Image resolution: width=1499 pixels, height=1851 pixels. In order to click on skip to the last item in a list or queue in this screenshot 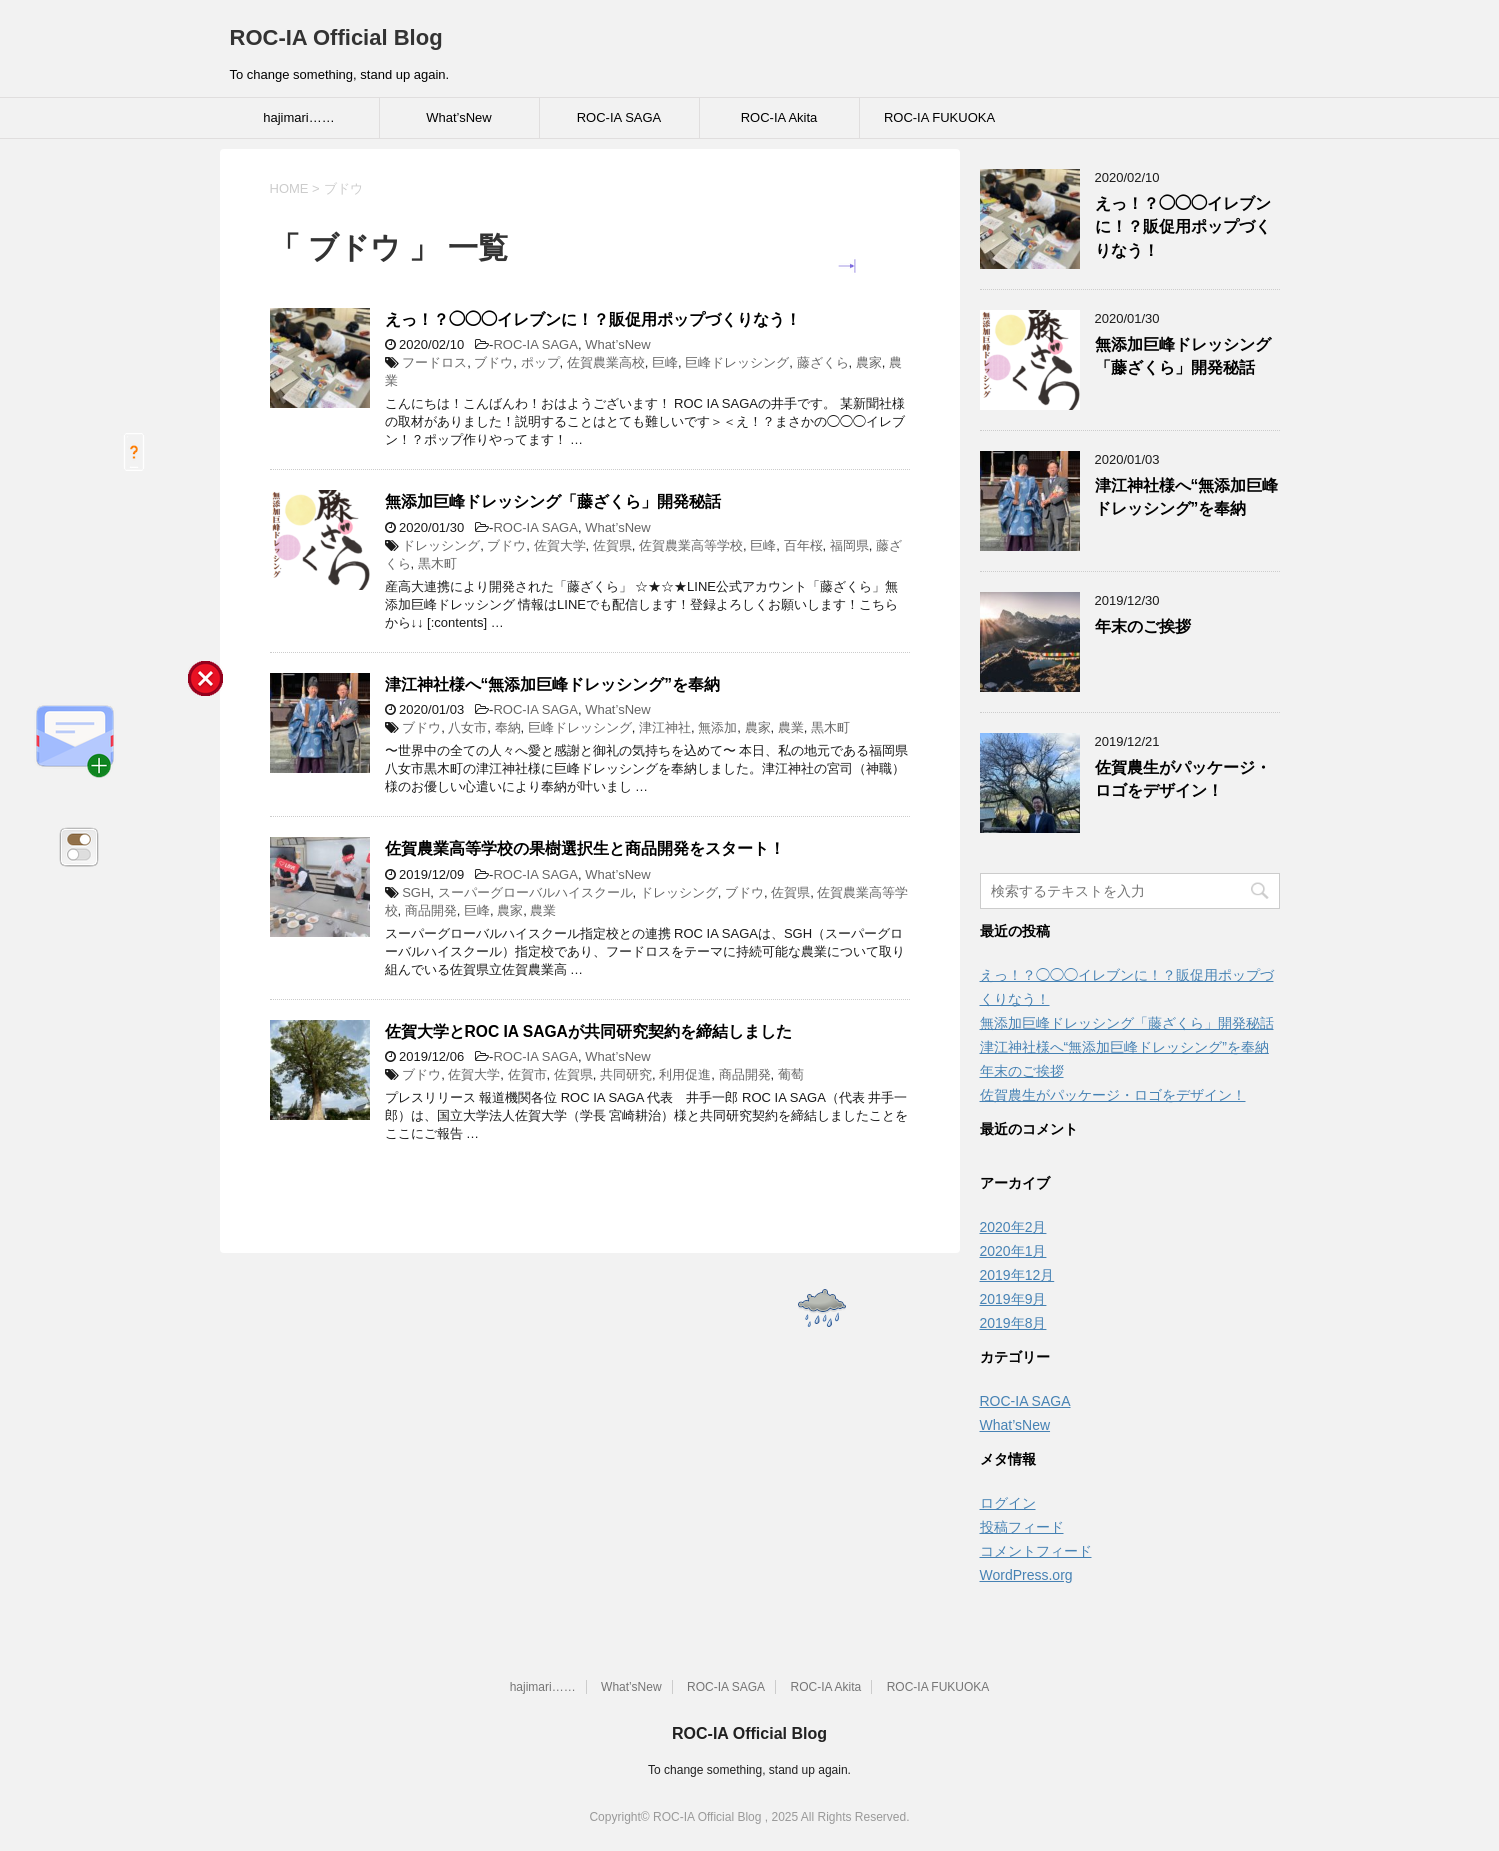, I will do `click(847, 266)`.